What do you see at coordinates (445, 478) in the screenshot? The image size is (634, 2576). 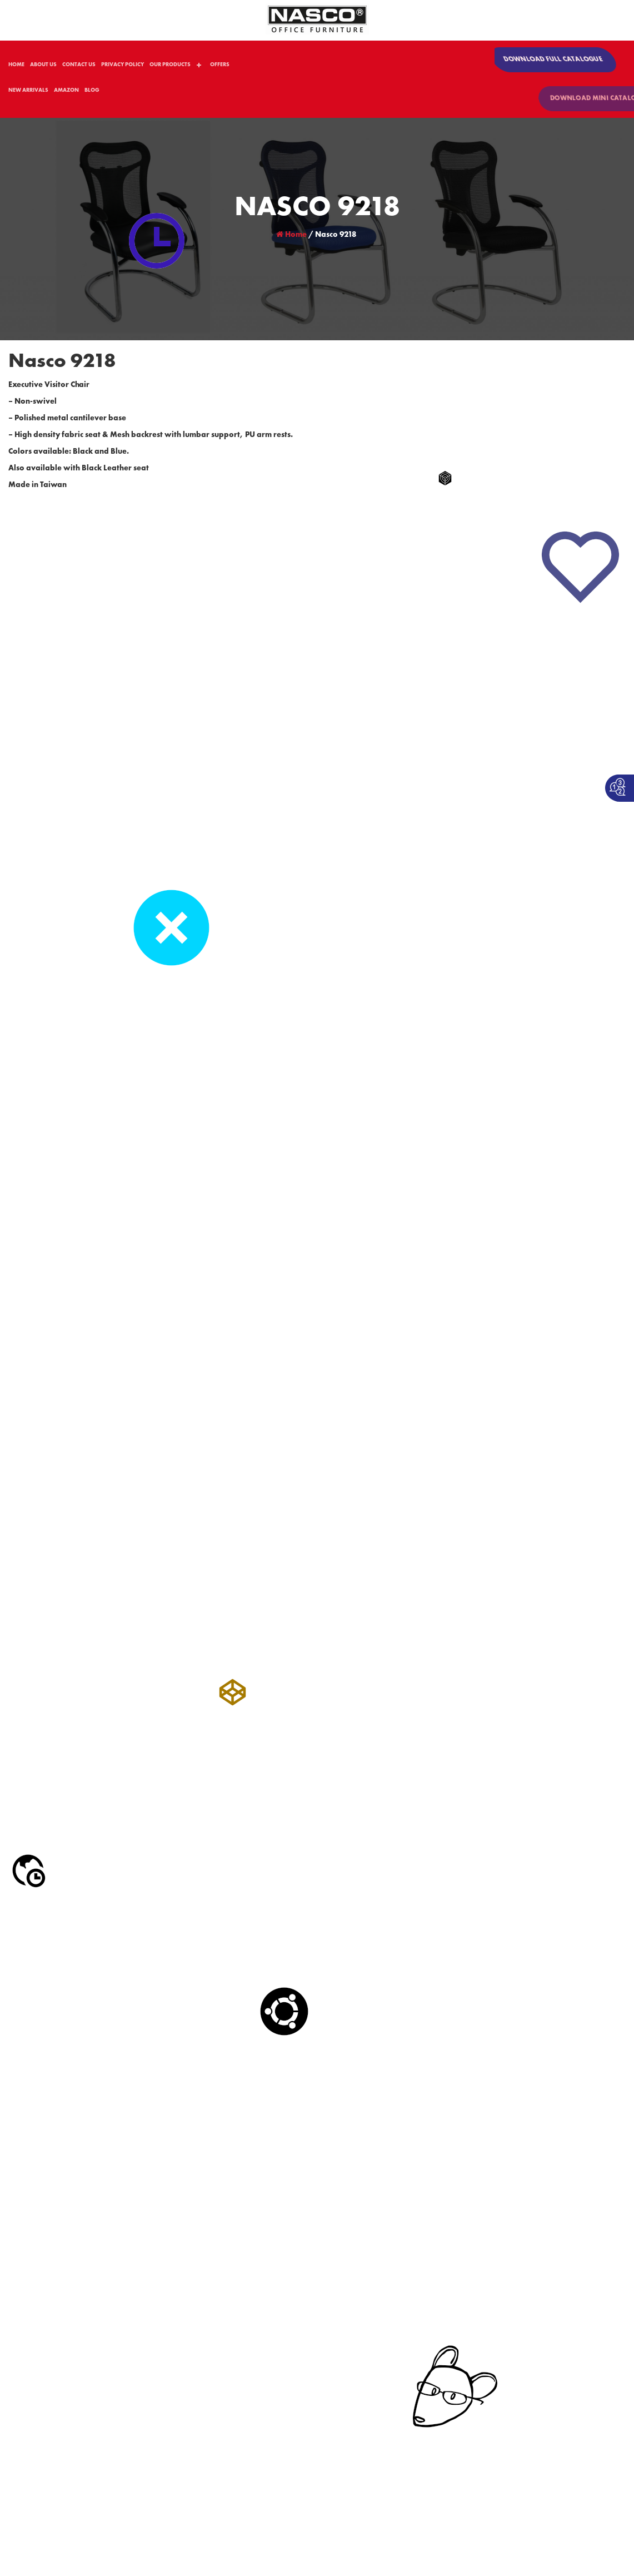 I see `trivy security scanner logo` at bounding box center [445, 478].